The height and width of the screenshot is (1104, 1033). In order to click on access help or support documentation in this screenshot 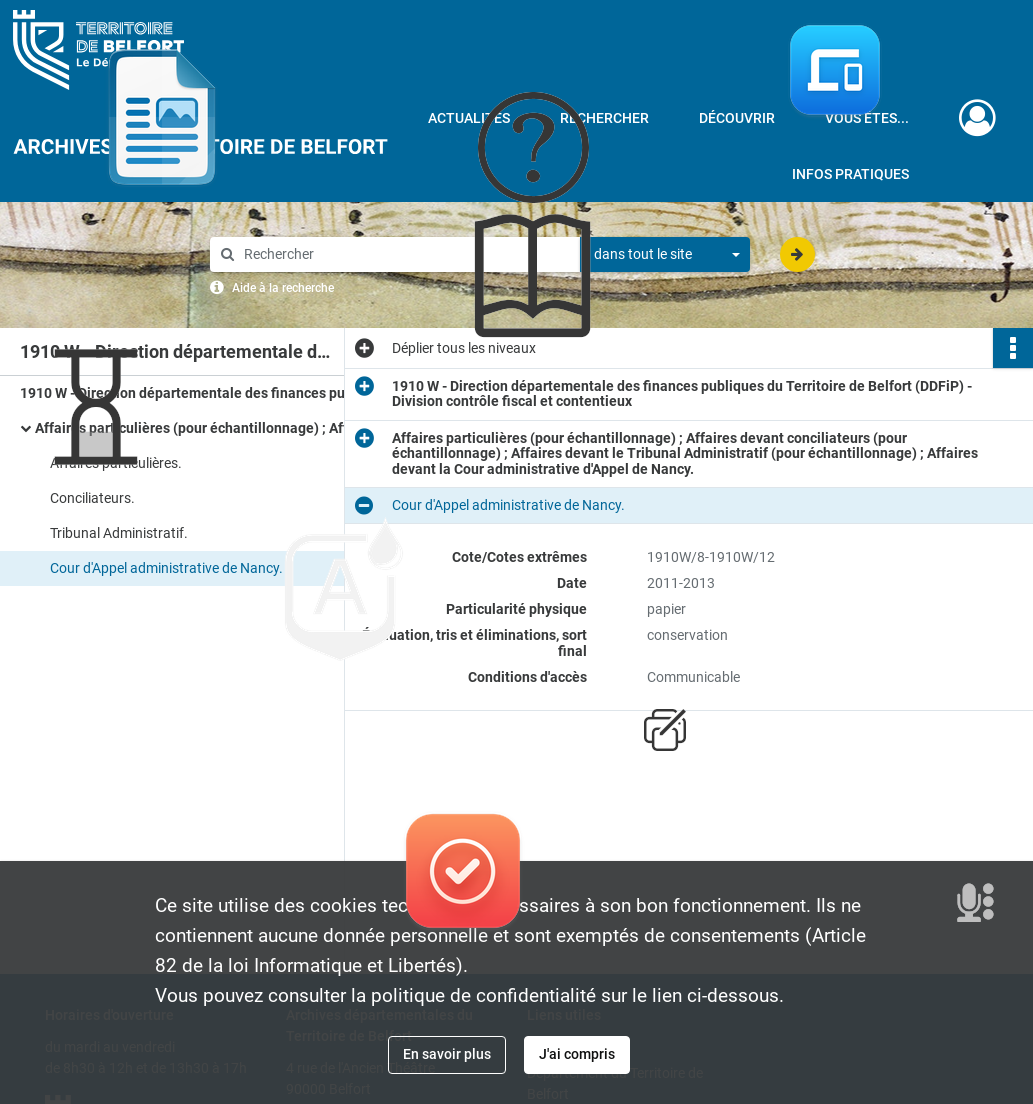, I will do `click(533, 147)`.